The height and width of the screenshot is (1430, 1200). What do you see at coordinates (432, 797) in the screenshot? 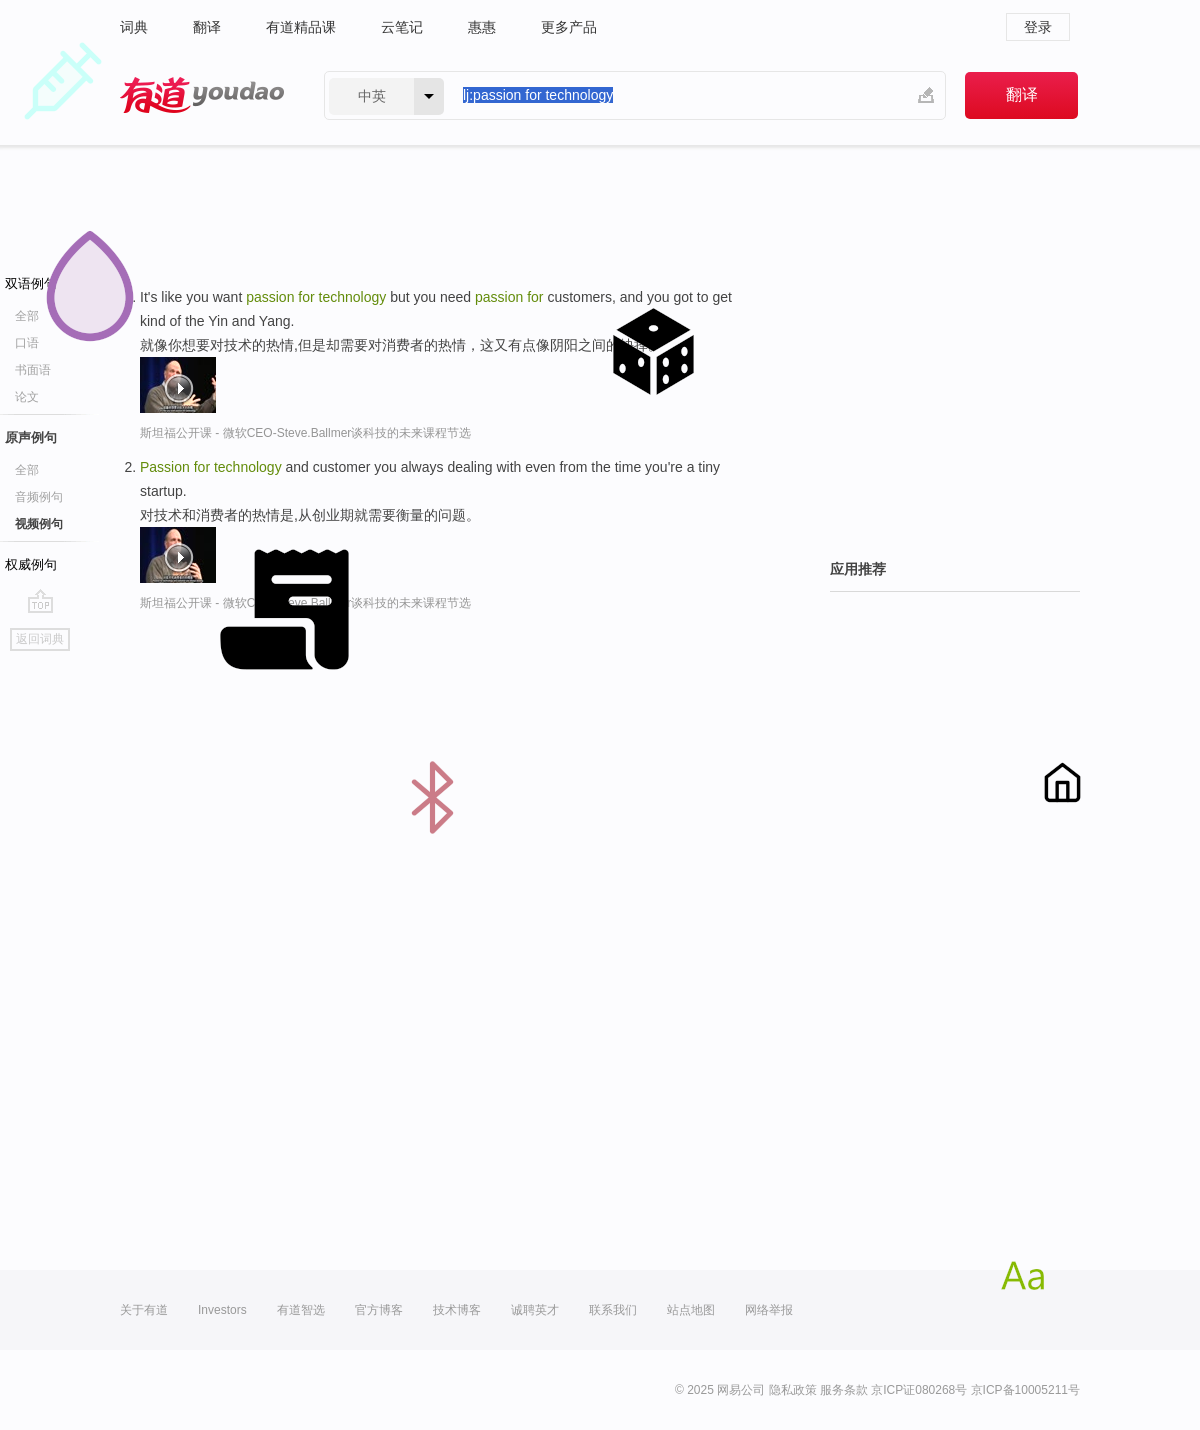
I see `toggle bluetooth connectivity on or off` at bounding box center [432, 797].